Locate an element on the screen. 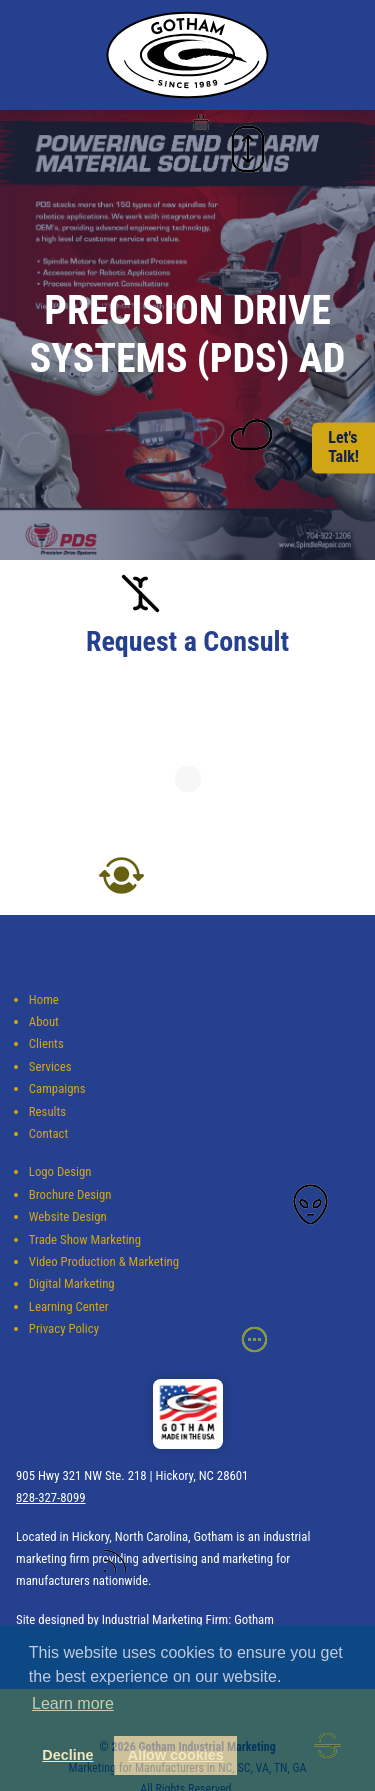 The width and height of the screenshot is (375, 1791). alien or extraterrestrial theme indicator is located at coordinates (310, 1204).